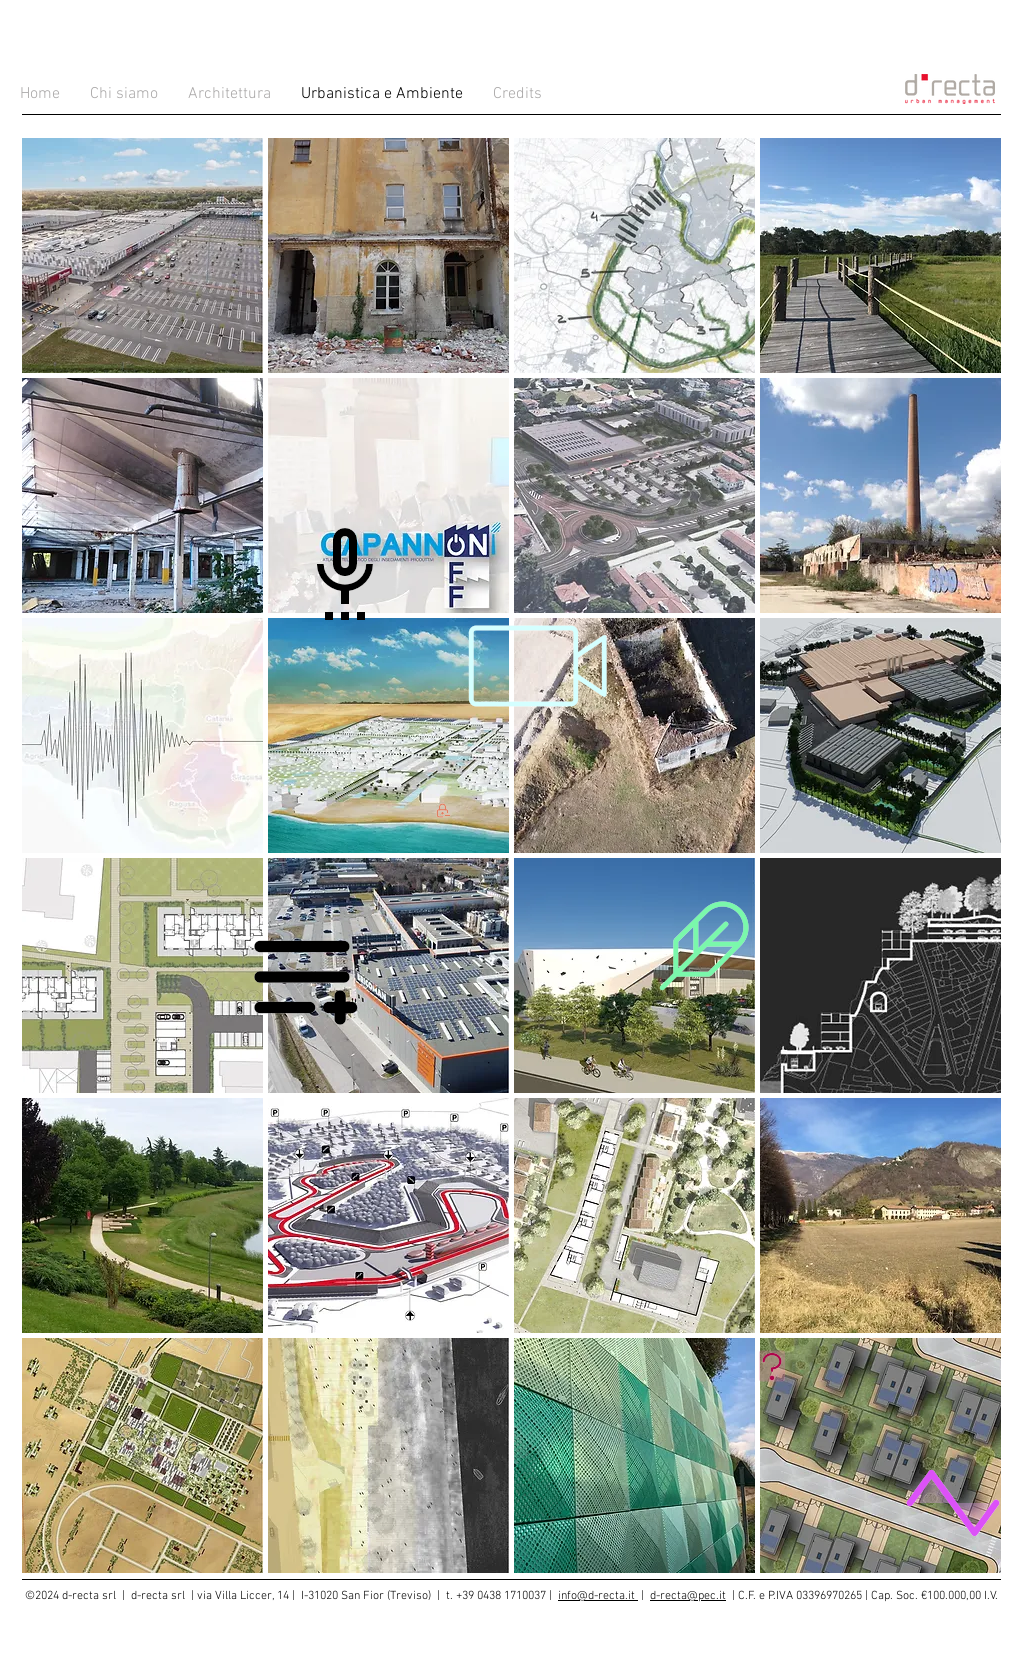 The image size is (1024, 1653). Describe the element at coordinates (345, 572) in the screenshot. I see `access voice input settings` at that location.